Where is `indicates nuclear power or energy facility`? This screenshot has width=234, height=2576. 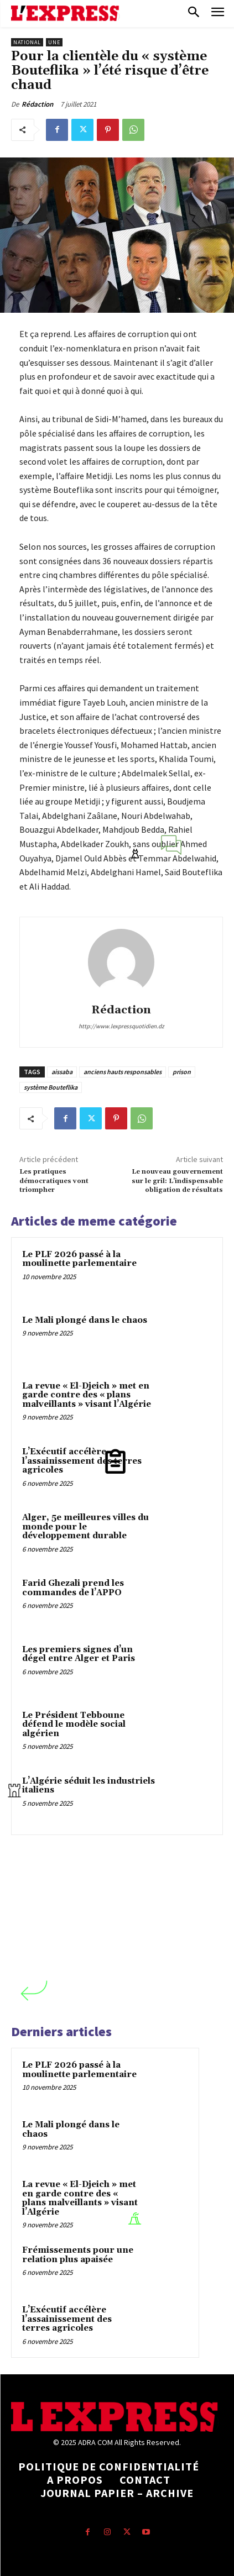 indicates nuclear power or energy facility is located at coordinates (134, 2219).